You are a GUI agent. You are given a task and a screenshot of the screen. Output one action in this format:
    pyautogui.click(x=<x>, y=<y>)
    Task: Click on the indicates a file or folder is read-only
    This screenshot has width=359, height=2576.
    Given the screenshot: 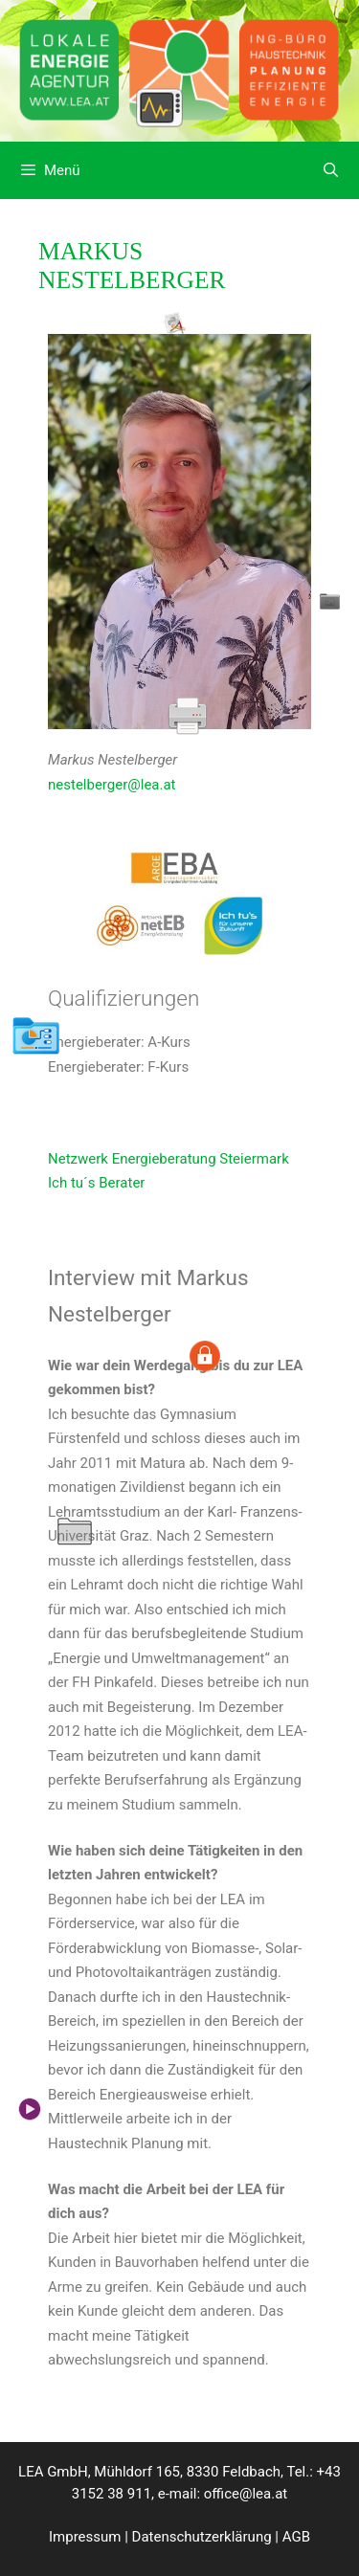 What is the action you would take?
    pyautogui.click(x=205, y=1356)
    